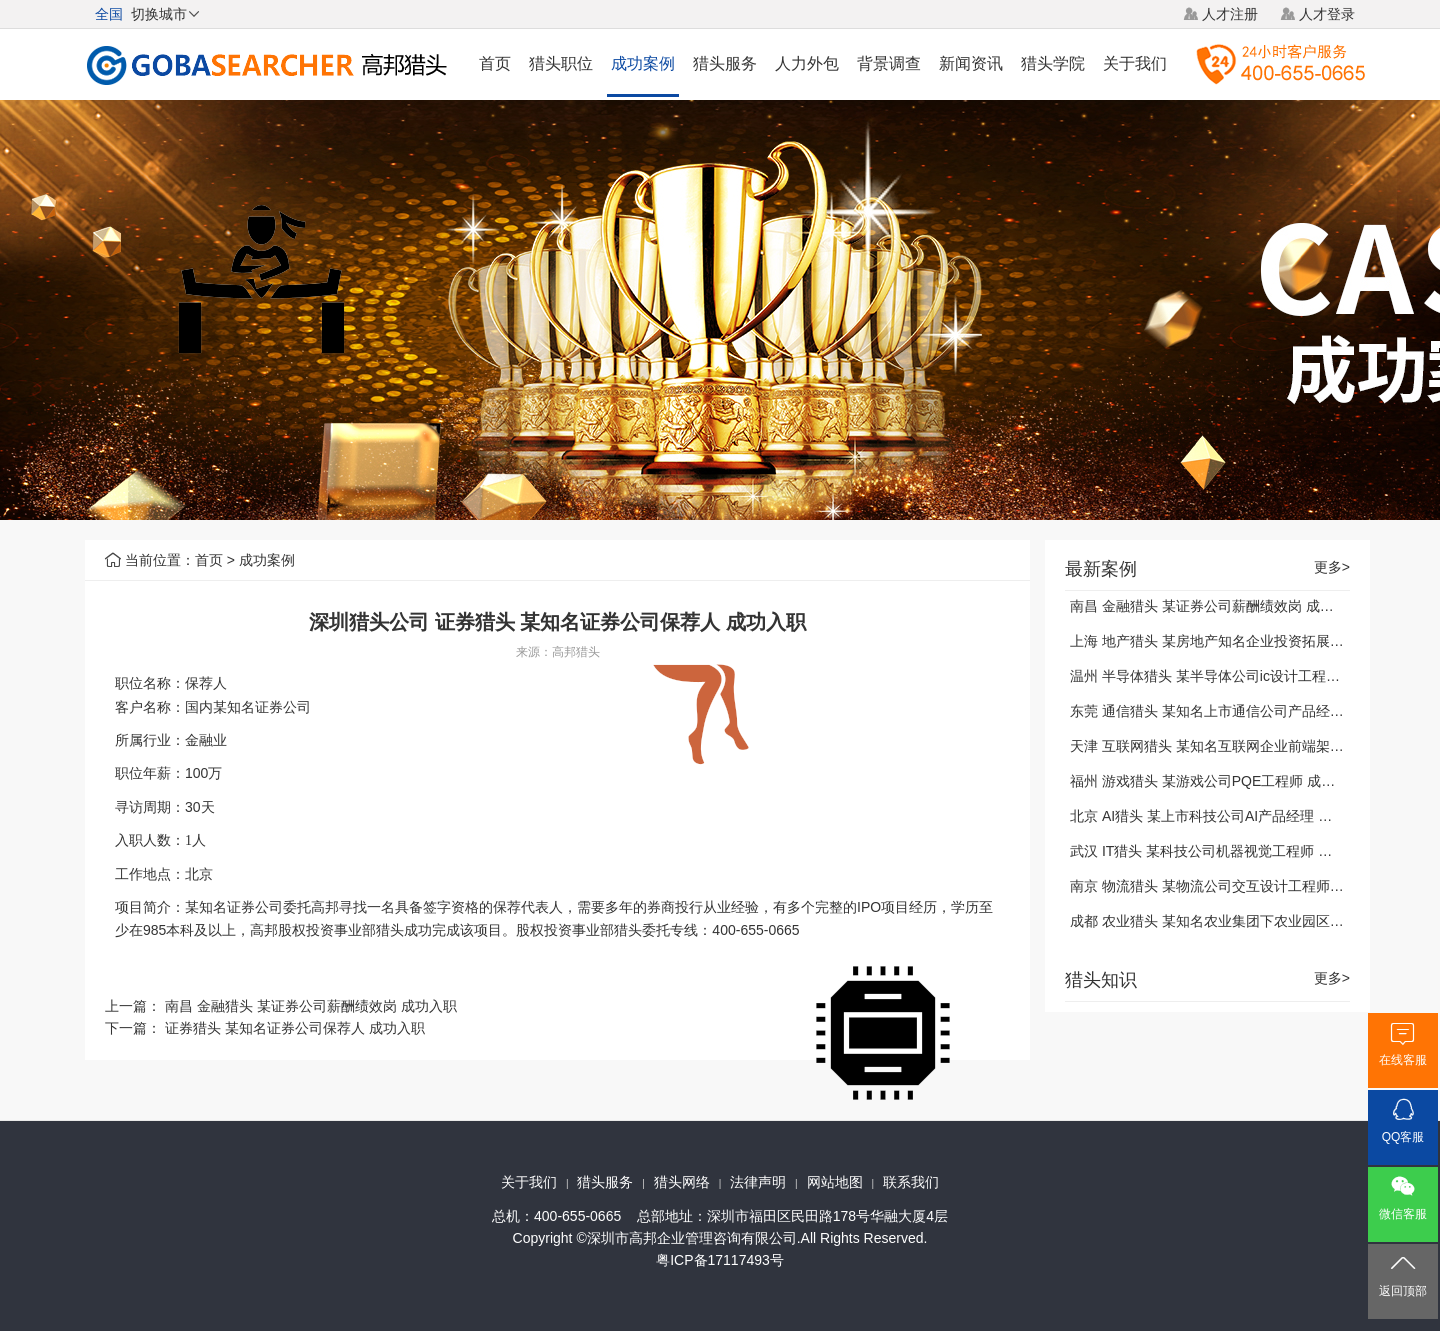 This screenshot has width=1440, height=1331. What do you see at coordinates (261, 270) in the screenshot?
I see `flexibility or stretching exercise option` at bounding box center [261, 270].